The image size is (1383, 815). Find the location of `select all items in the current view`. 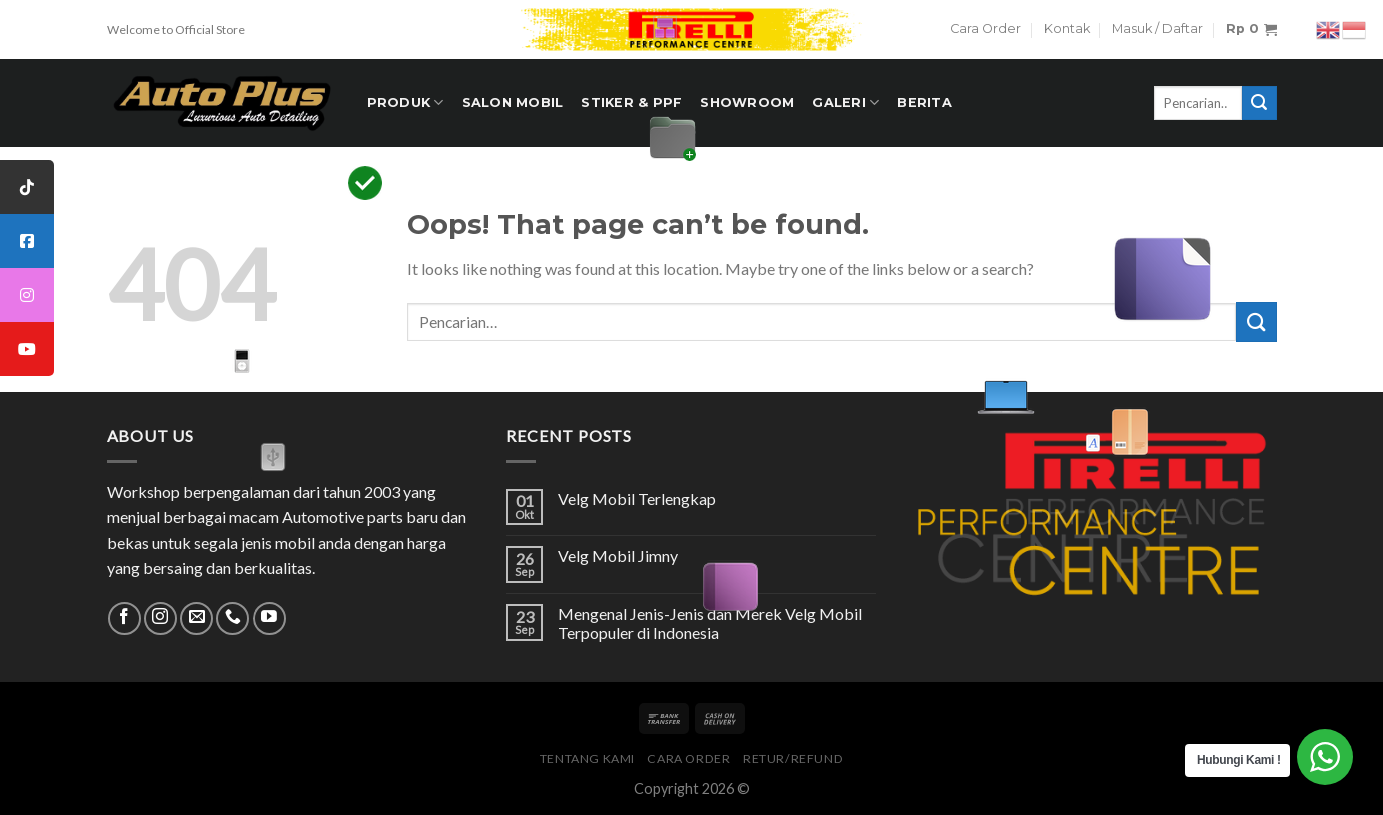

select all items in the current view is located at coordinates (665, 28).